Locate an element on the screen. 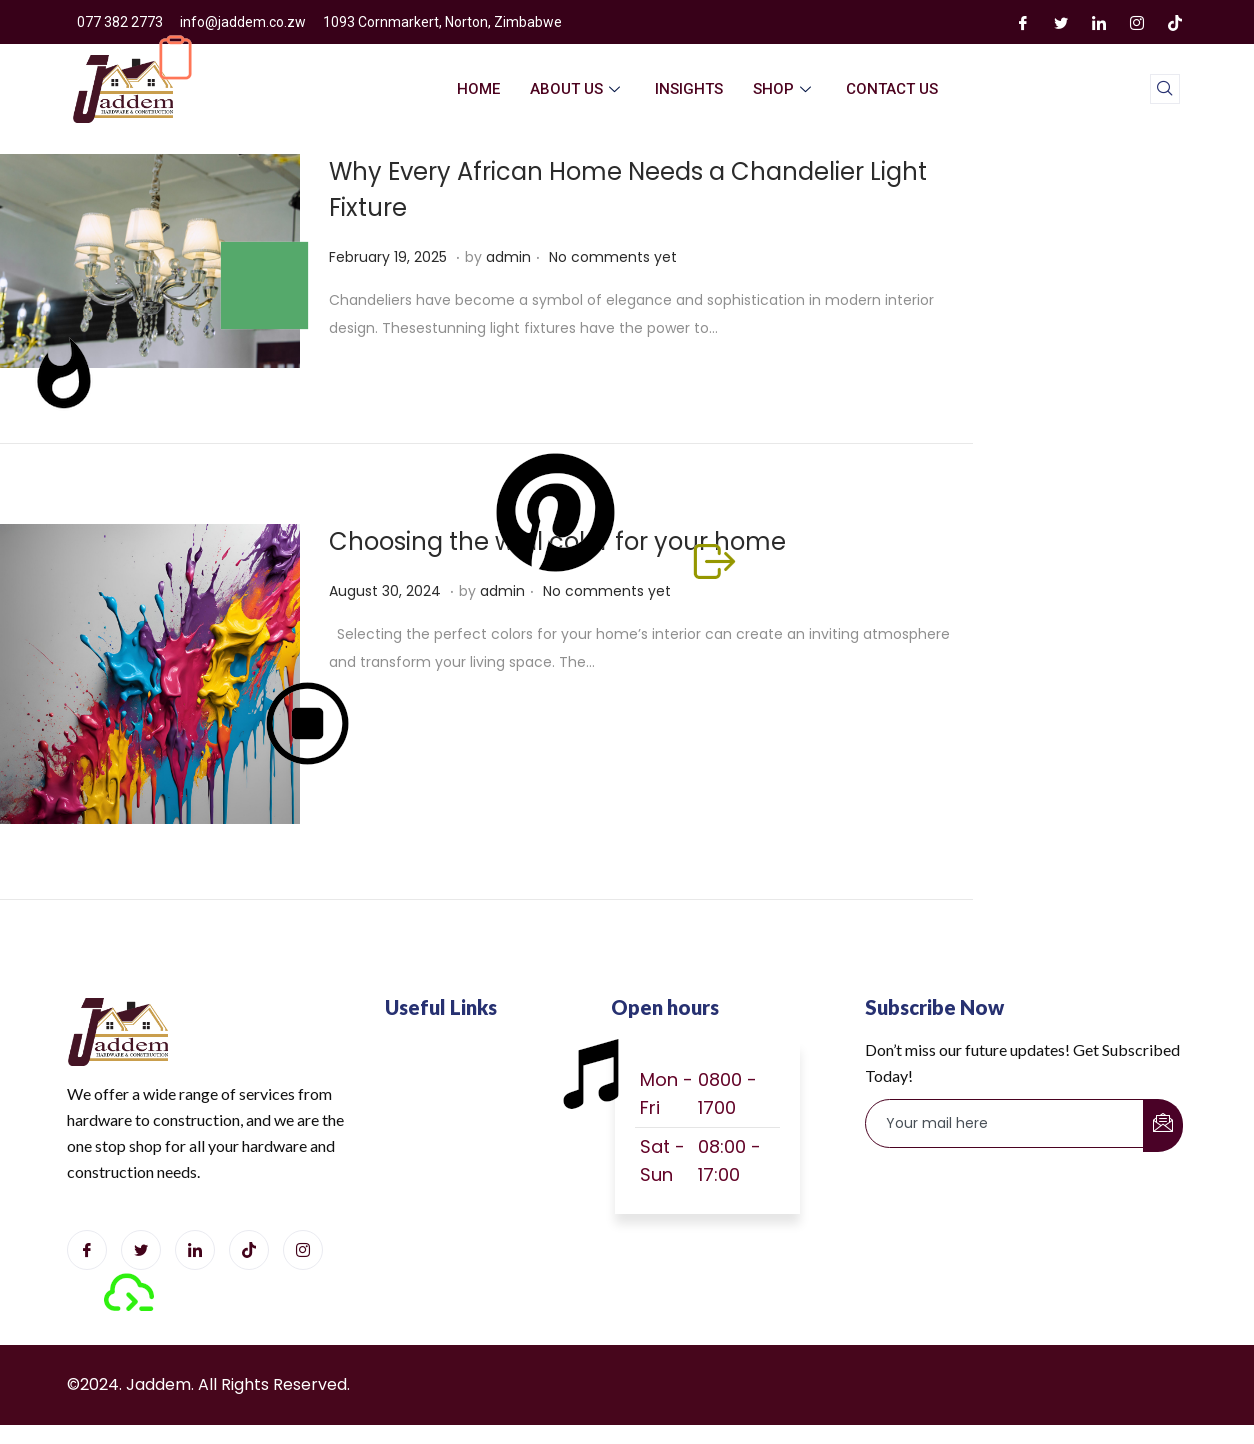 The width and height of the screenshot is (1254, 1444). access clipboard contents is located at coordinates (175, 57).